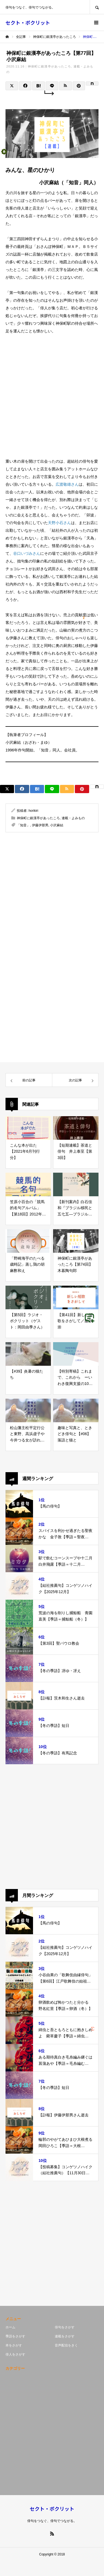  I want to click on enable automatic brightness adjustment, so click(4, 152).